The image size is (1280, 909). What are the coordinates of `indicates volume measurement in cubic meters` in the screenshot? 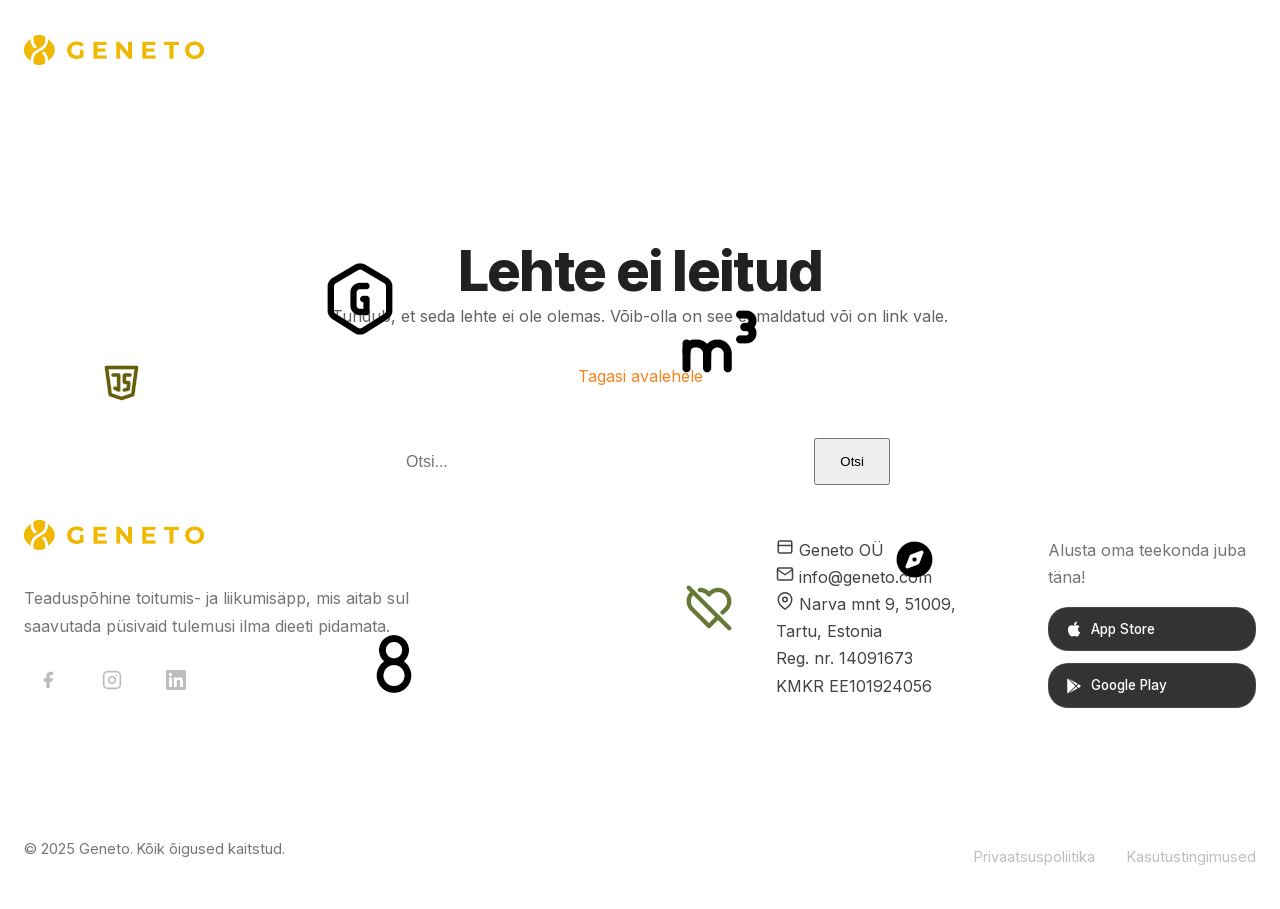 It's located at (719, 343).